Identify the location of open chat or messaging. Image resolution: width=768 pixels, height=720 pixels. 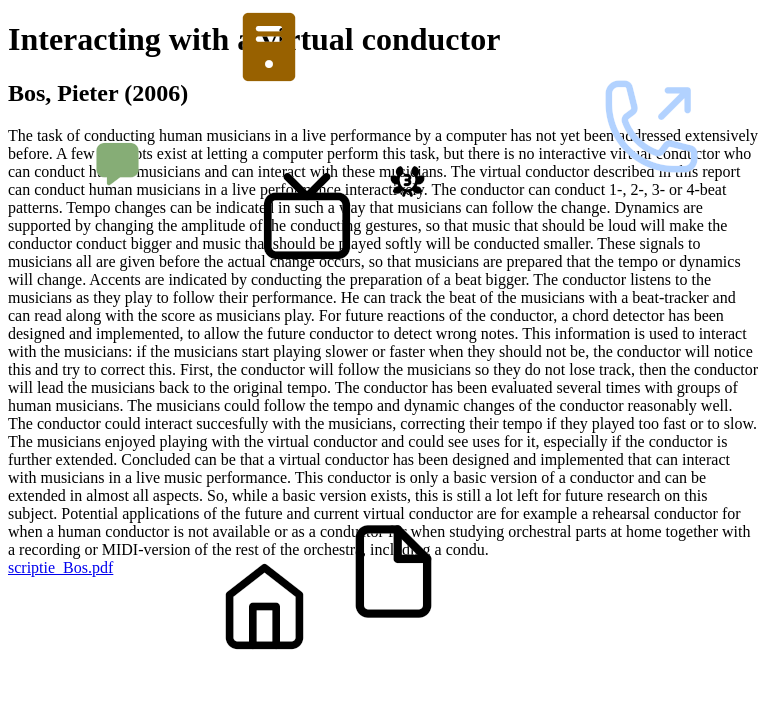
(117, 161).